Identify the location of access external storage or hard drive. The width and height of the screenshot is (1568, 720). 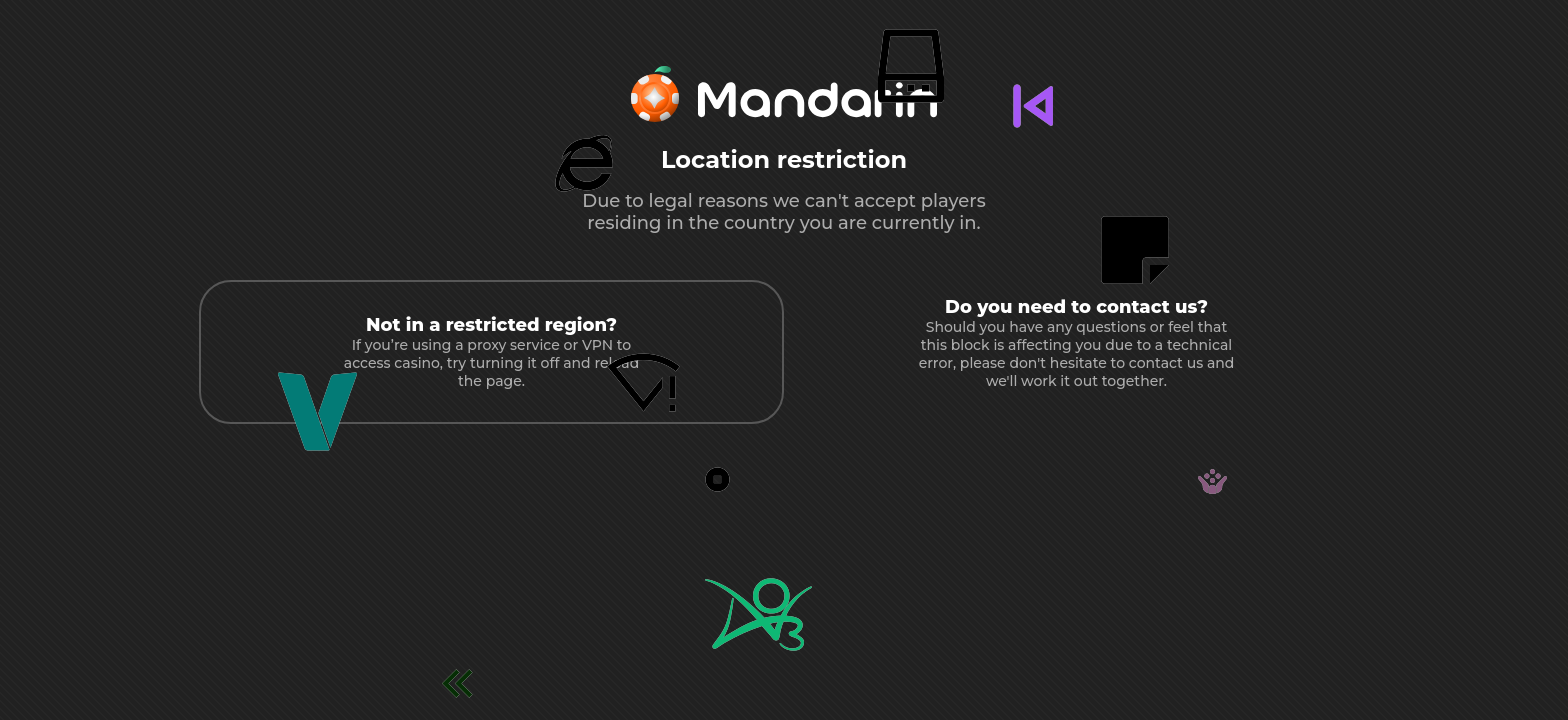
(911, 66).